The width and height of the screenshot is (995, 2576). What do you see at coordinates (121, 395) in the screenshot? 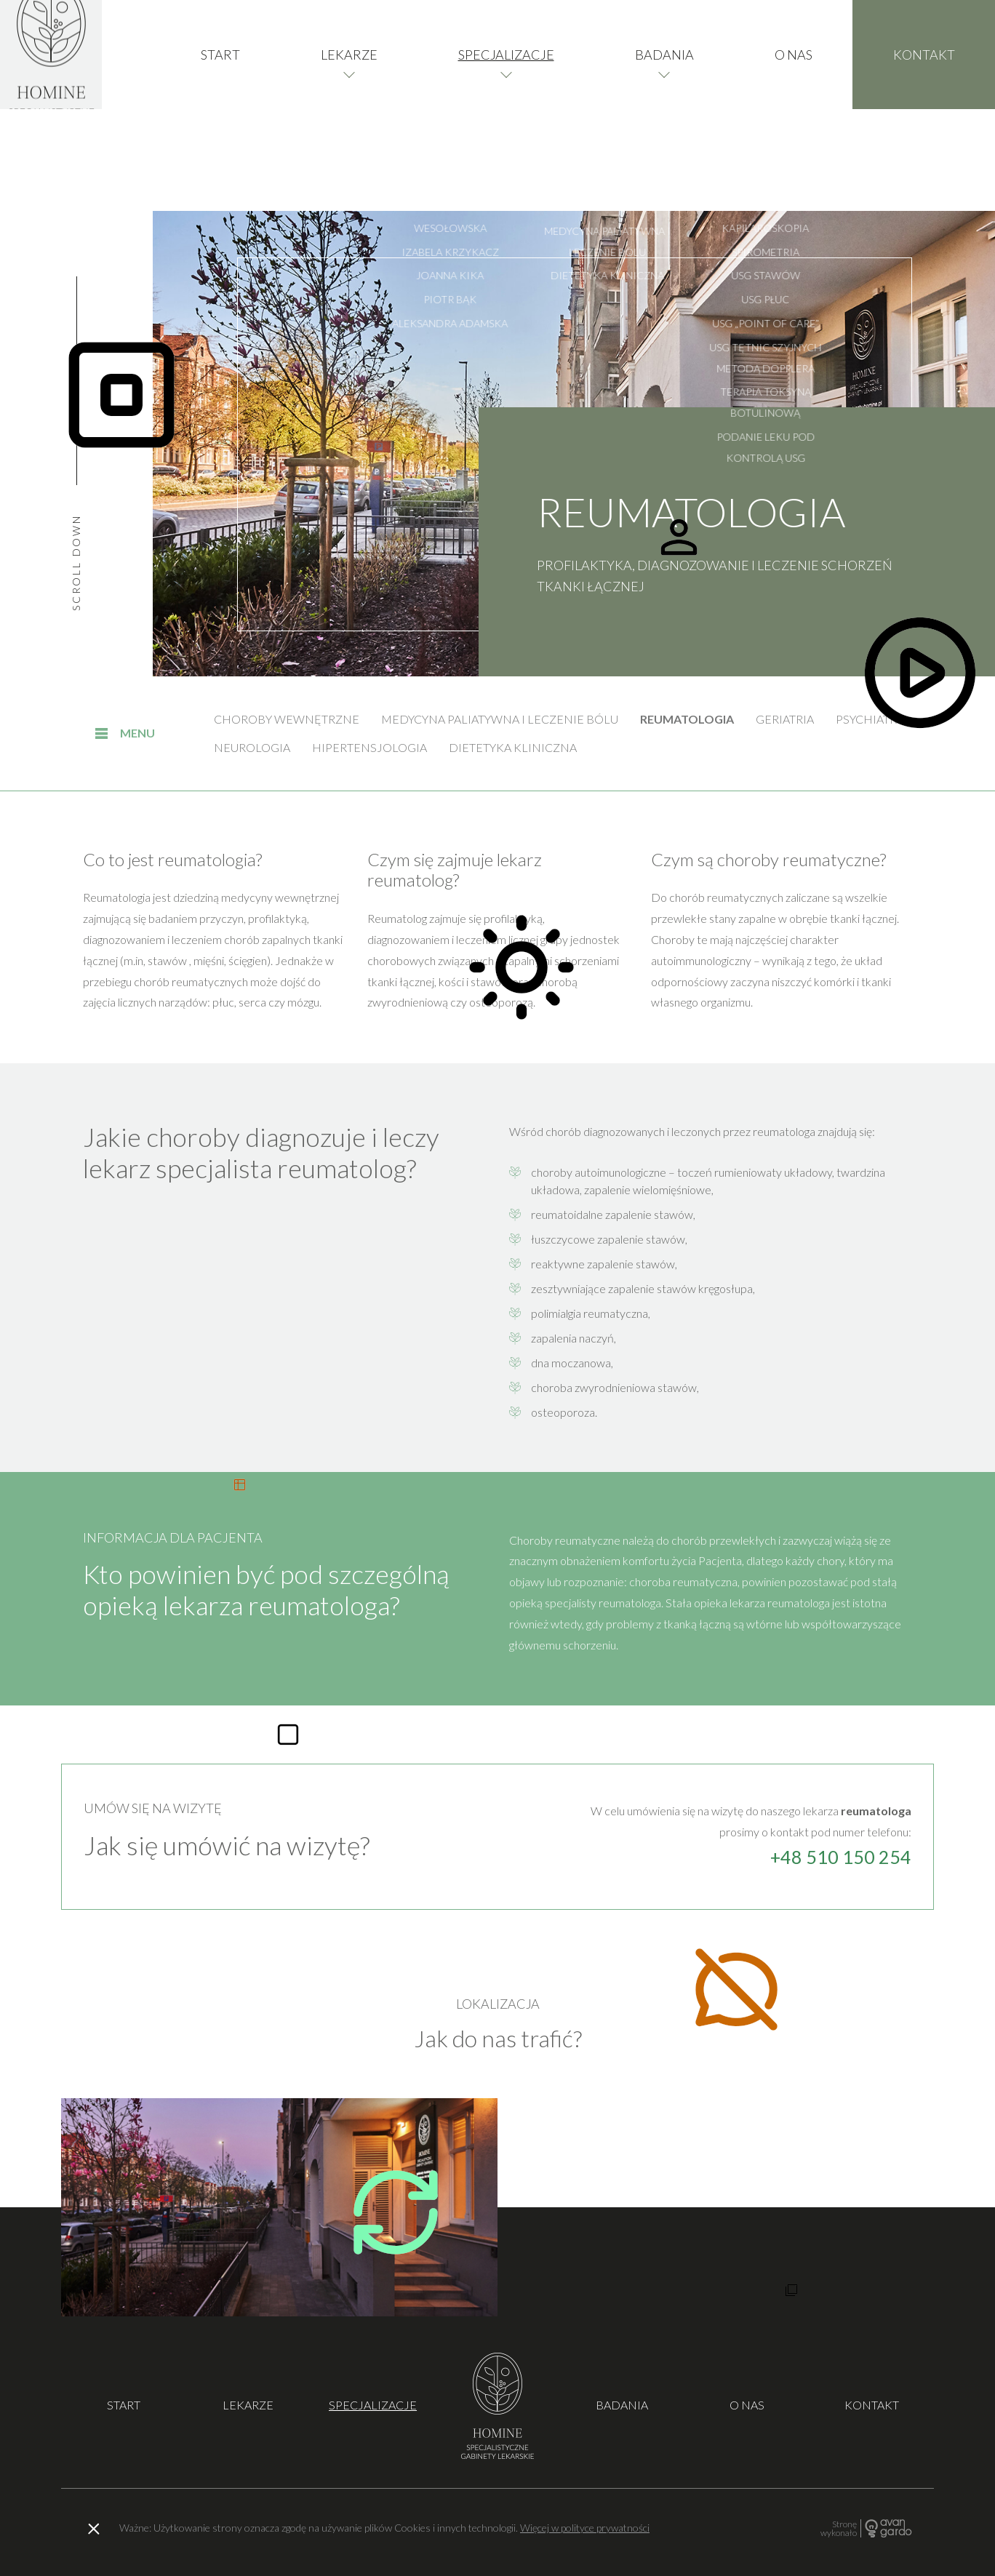
I see `stop media playback` at bounding box center [121, 395].